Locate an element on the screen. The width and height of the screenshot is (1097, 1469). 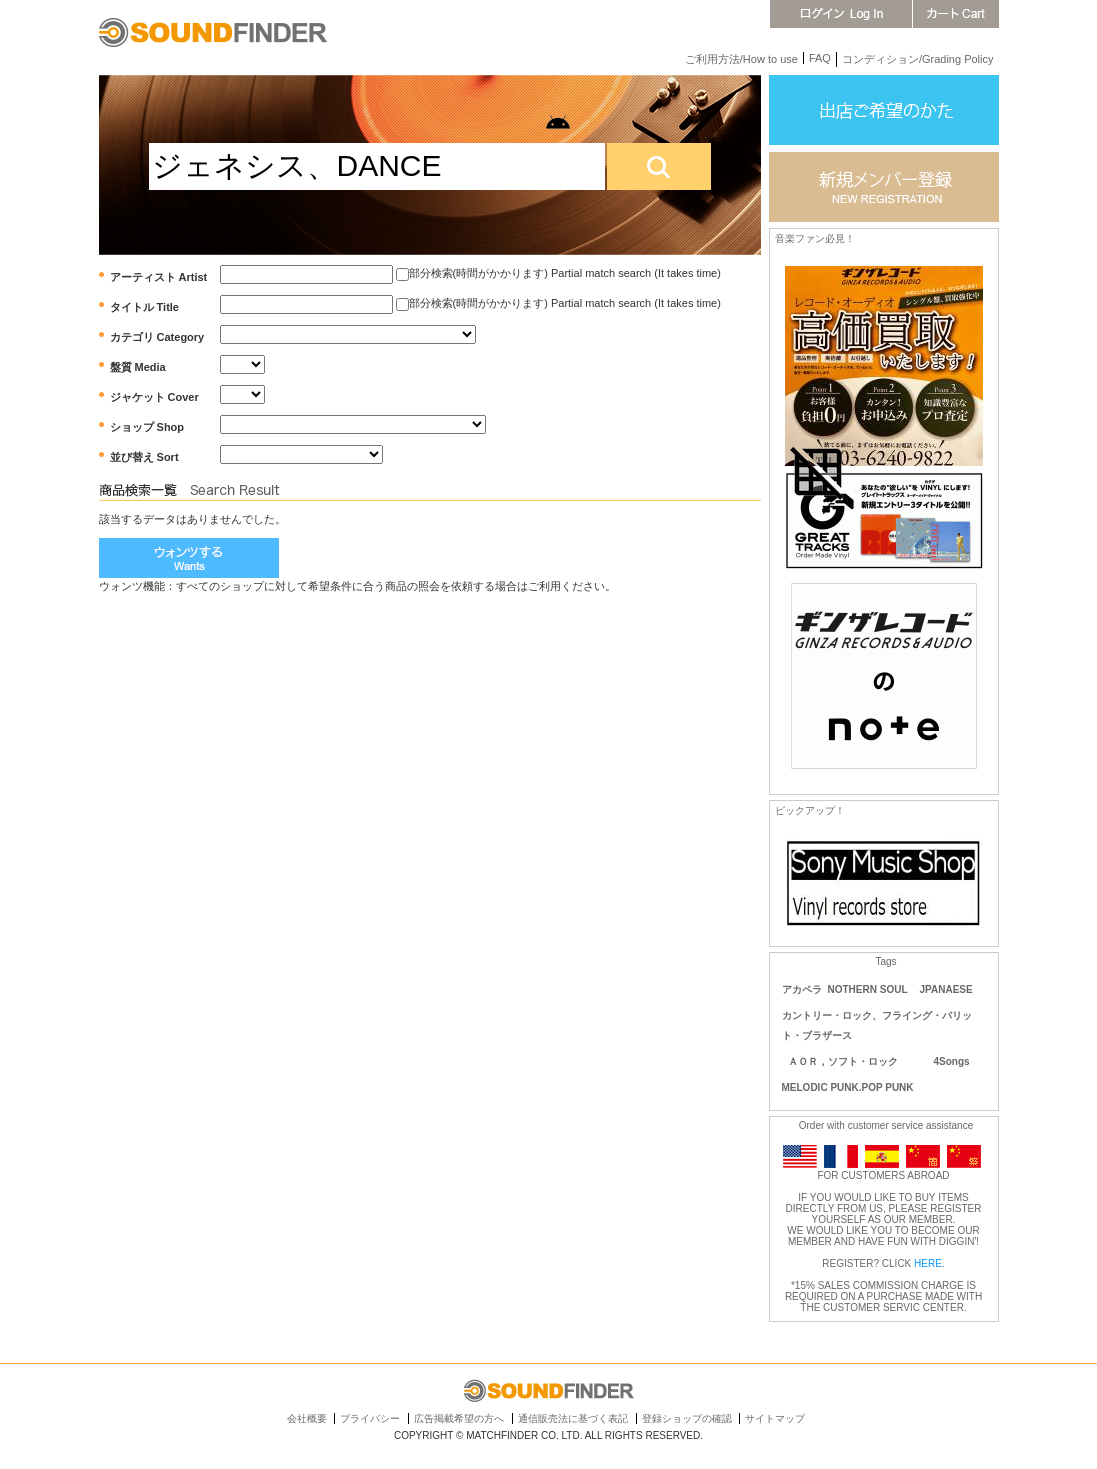
disable grid view is located at coordinates (818, 472).